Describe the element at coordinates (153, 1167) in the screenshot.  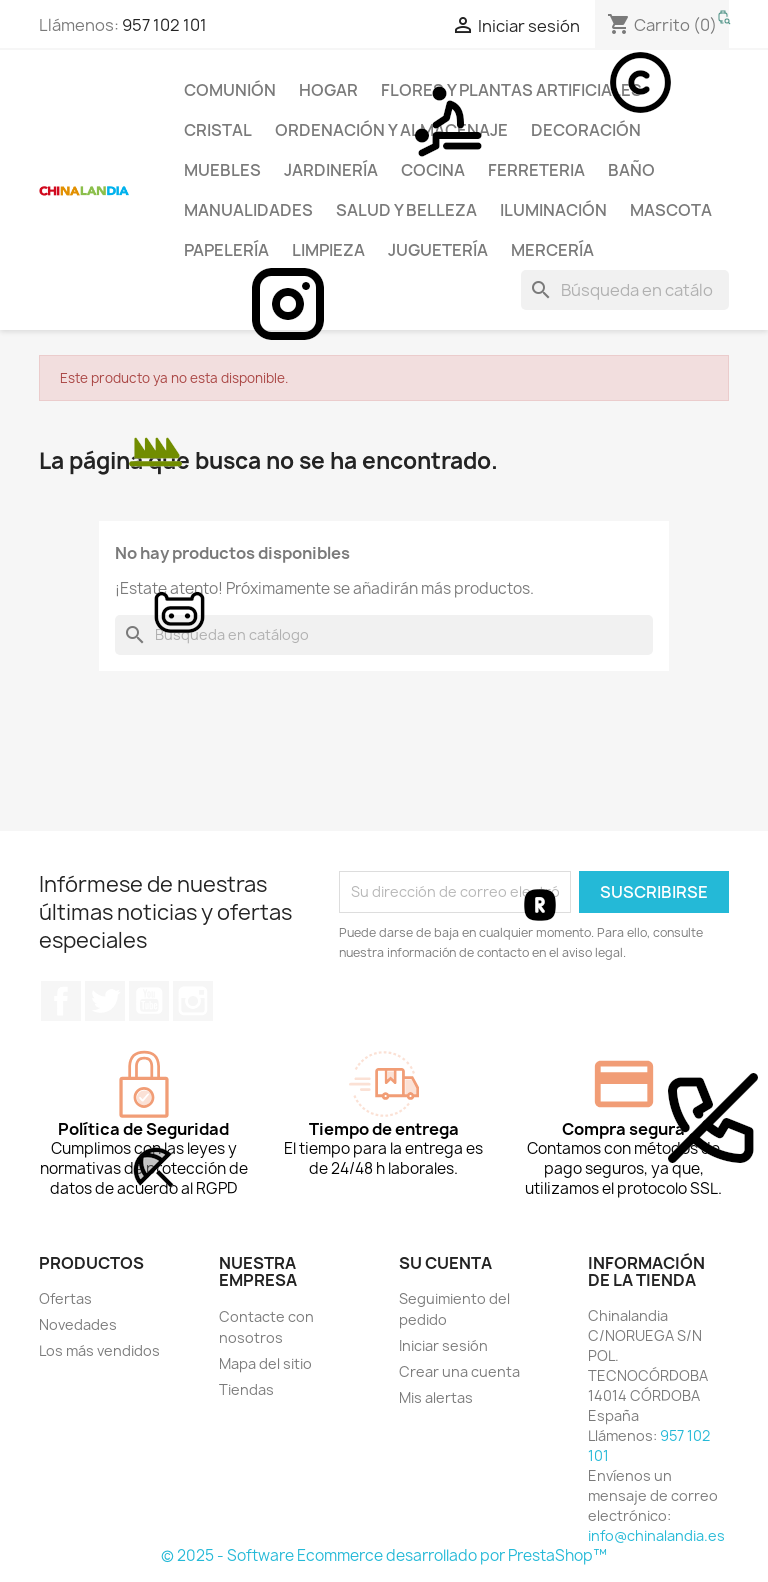
I see `access beach or vacation-related features` at that location.